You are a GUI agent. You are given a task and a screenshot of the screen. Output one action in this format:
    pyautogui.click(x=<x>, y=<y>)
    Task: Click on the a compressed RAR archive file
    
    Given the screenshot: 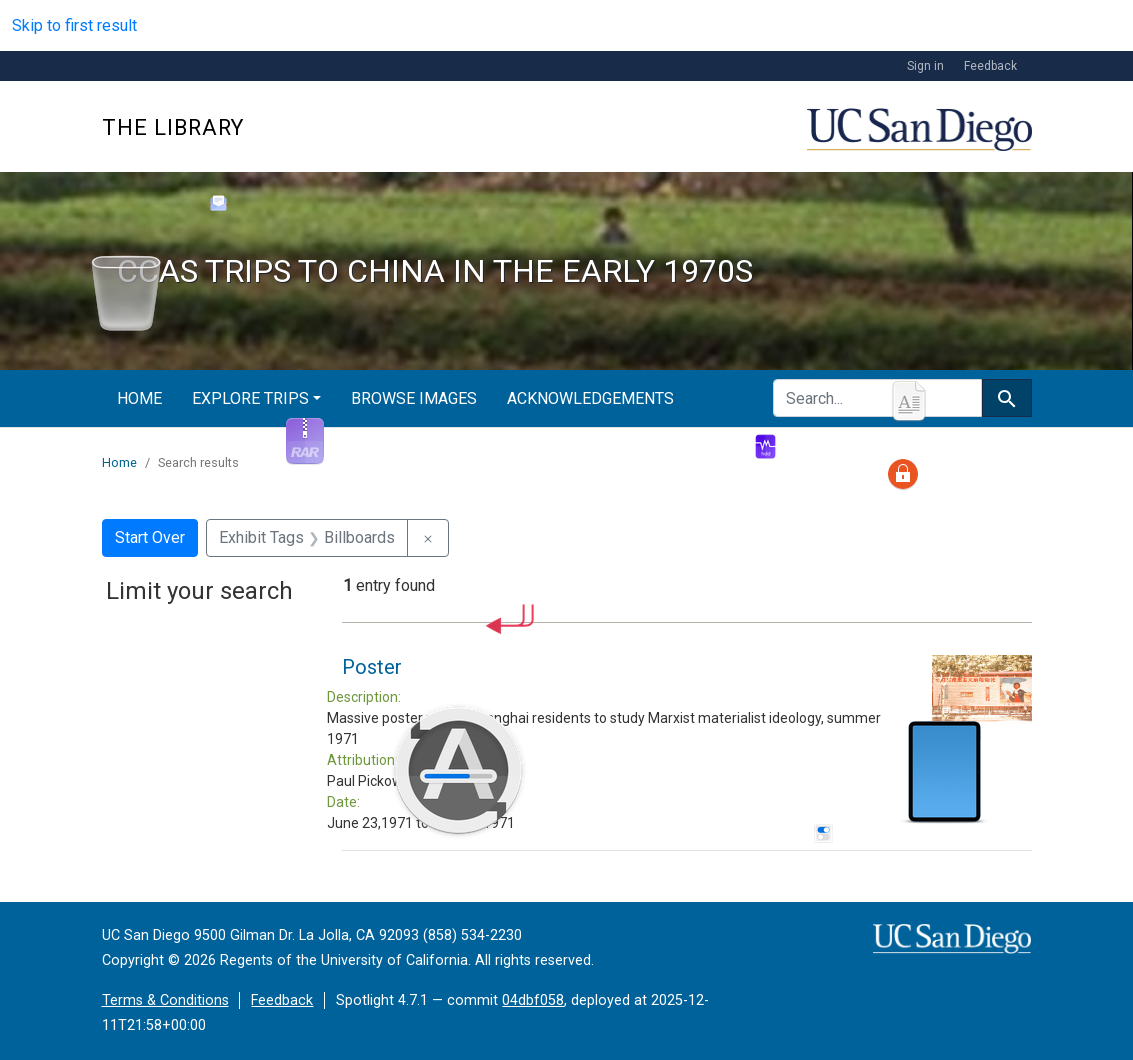 What is the action you would take?
    pyautogui.click(x=305, y=441)
    